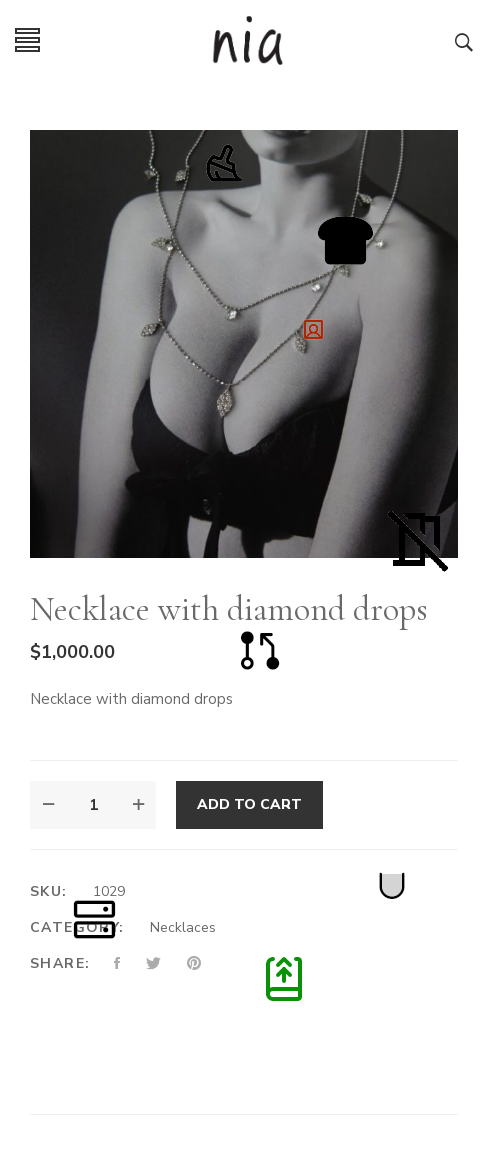  What do you see at coordinates (94, 919) in the screenshot?
I see `access storage or server settings` at bounding box center [94, 919].